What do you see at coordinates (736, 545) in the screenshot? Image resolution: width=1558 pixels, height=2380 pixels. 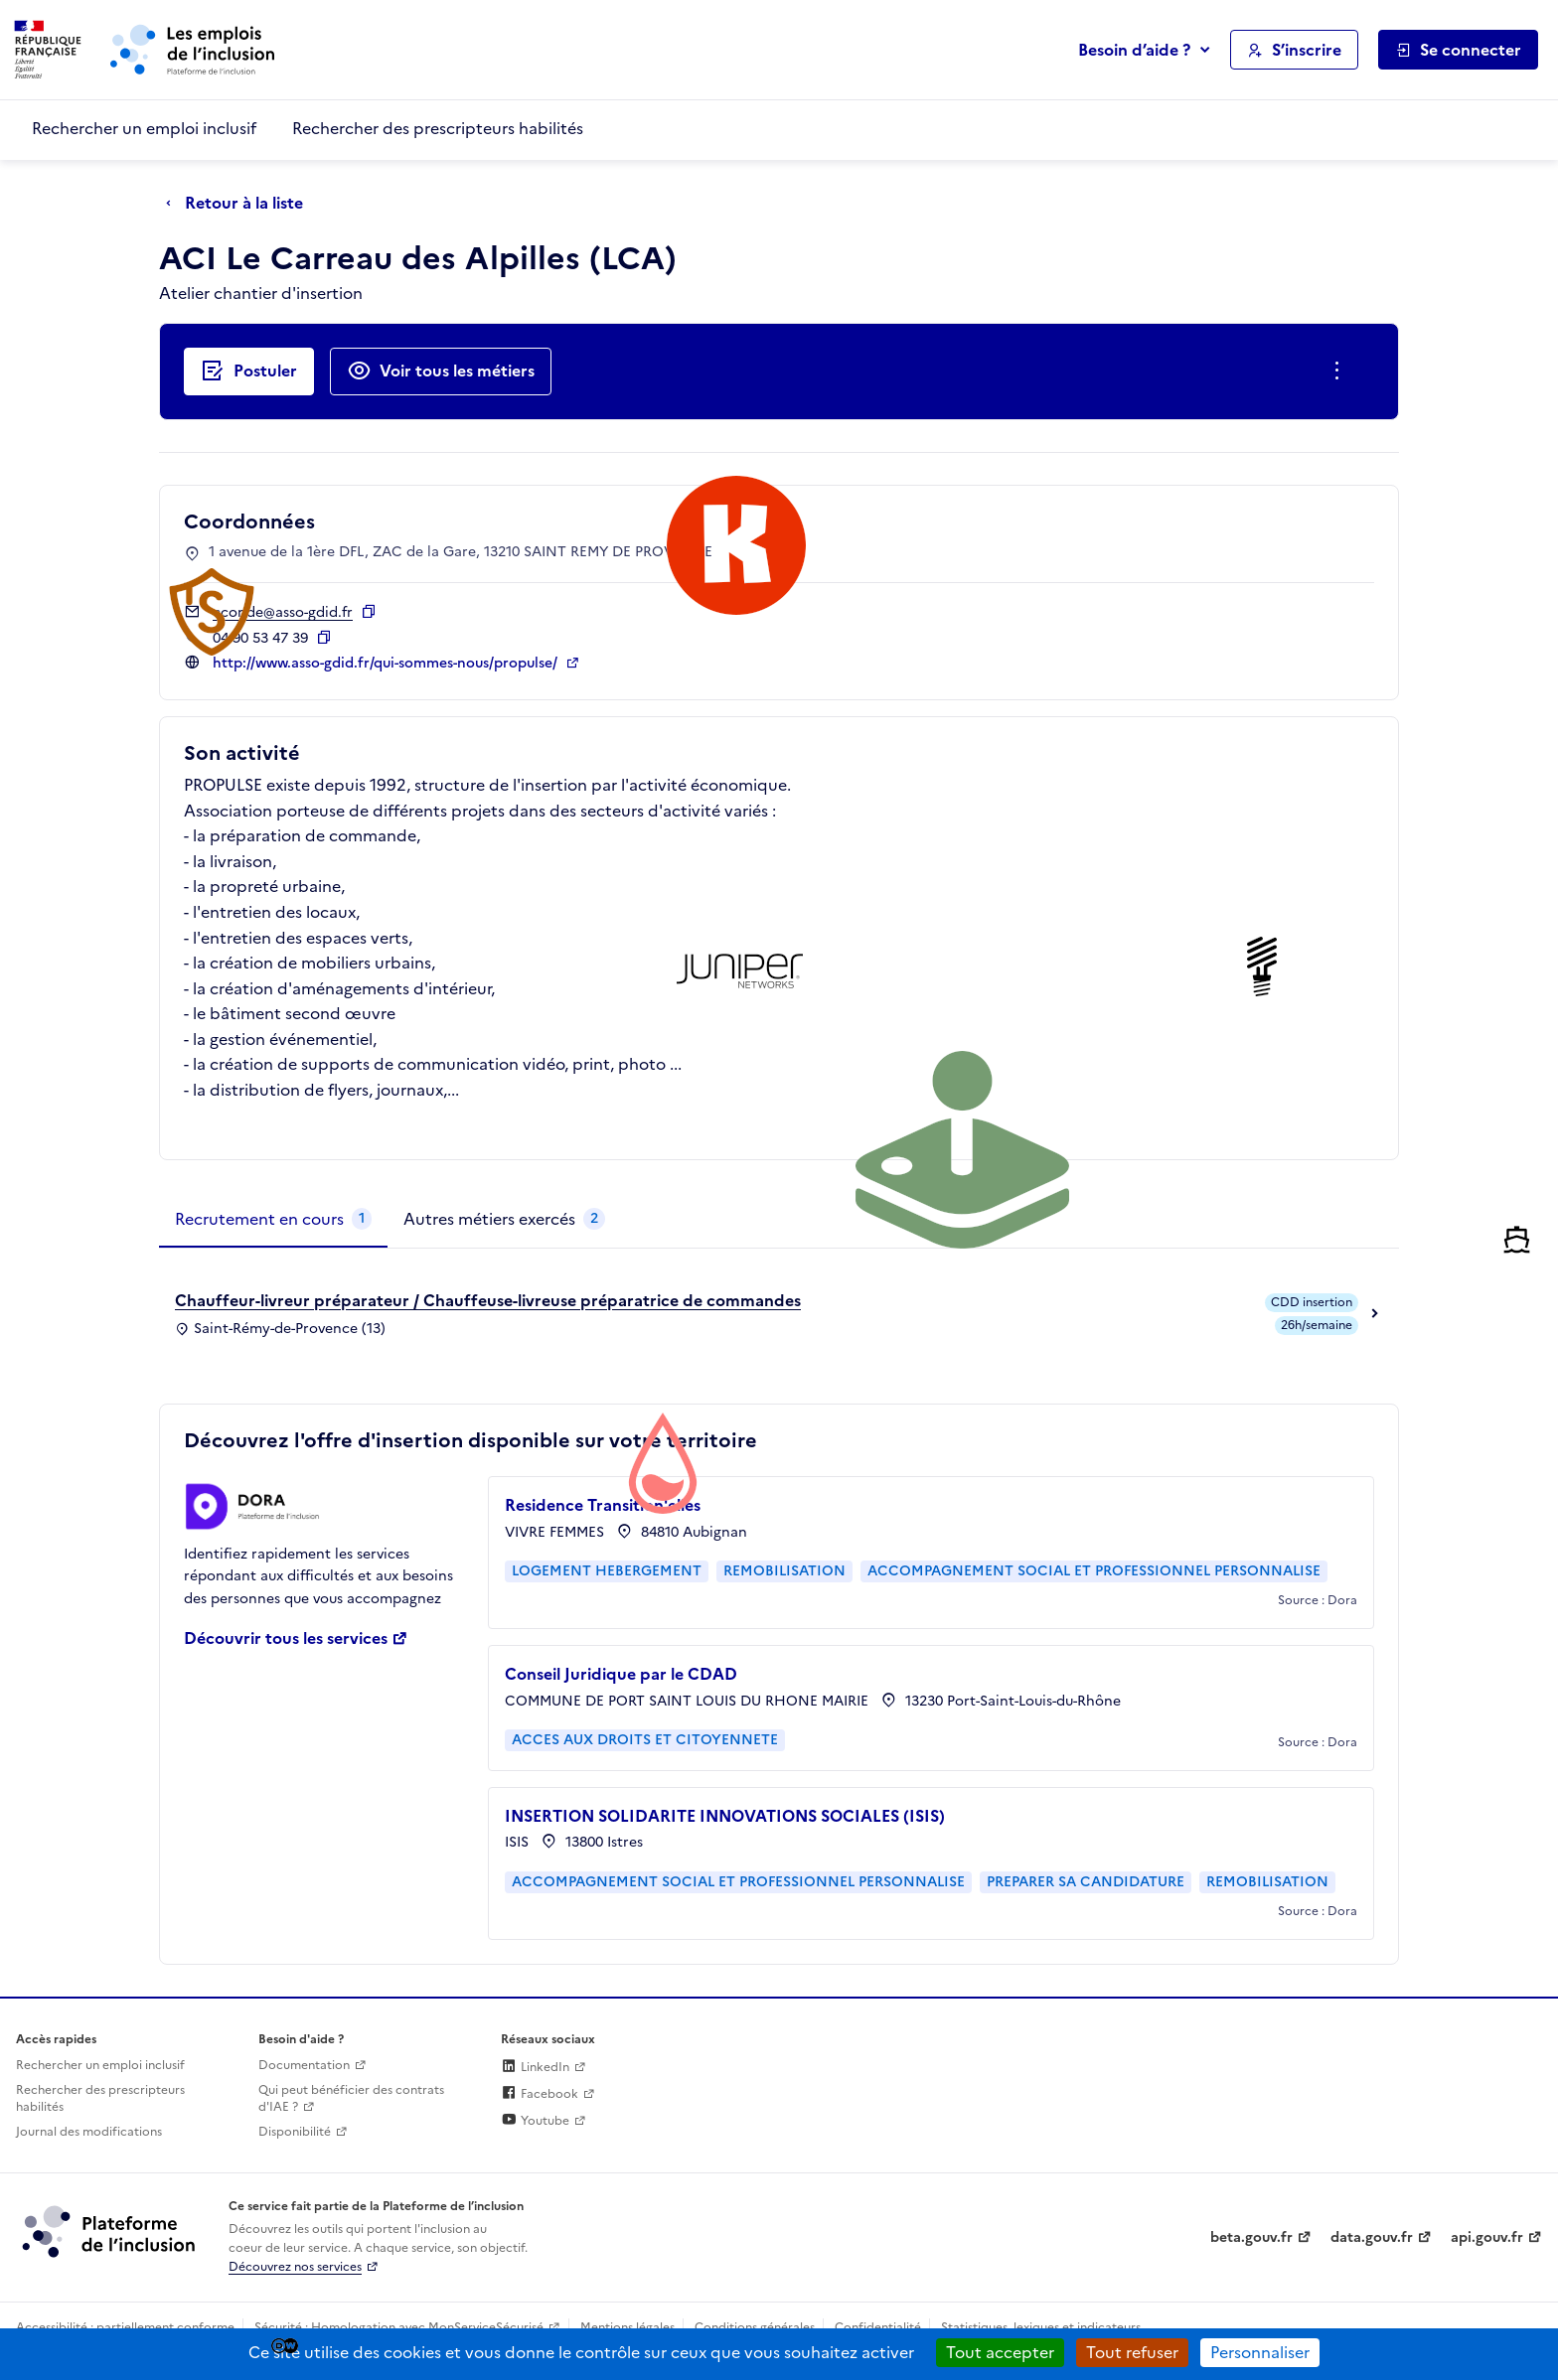 I see `konva javascript library logo` at bounding box center [736, 545].